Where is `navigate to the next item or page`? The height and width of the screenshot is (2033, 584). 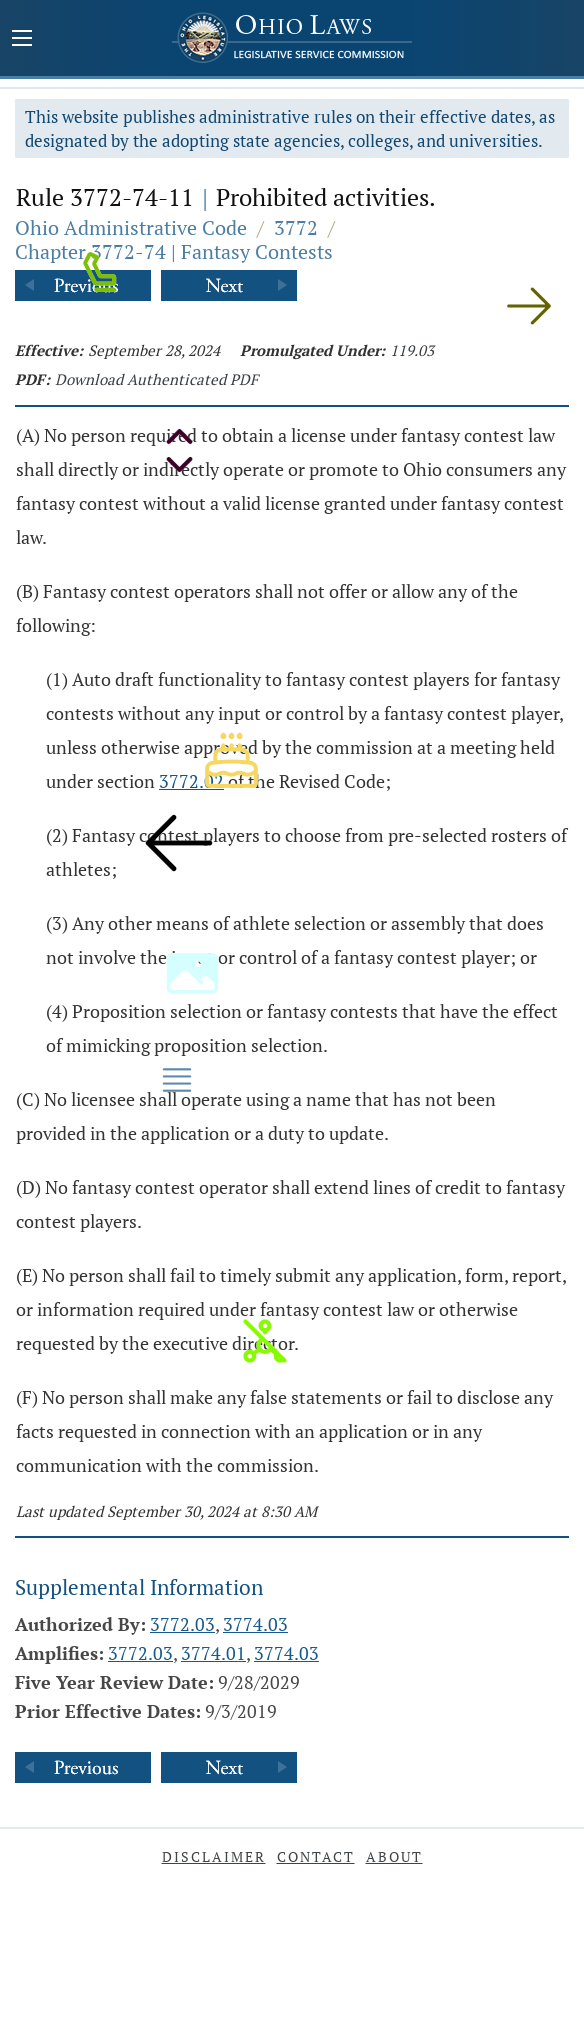 navigate to the next item or page is located at coordinates (529, 306).